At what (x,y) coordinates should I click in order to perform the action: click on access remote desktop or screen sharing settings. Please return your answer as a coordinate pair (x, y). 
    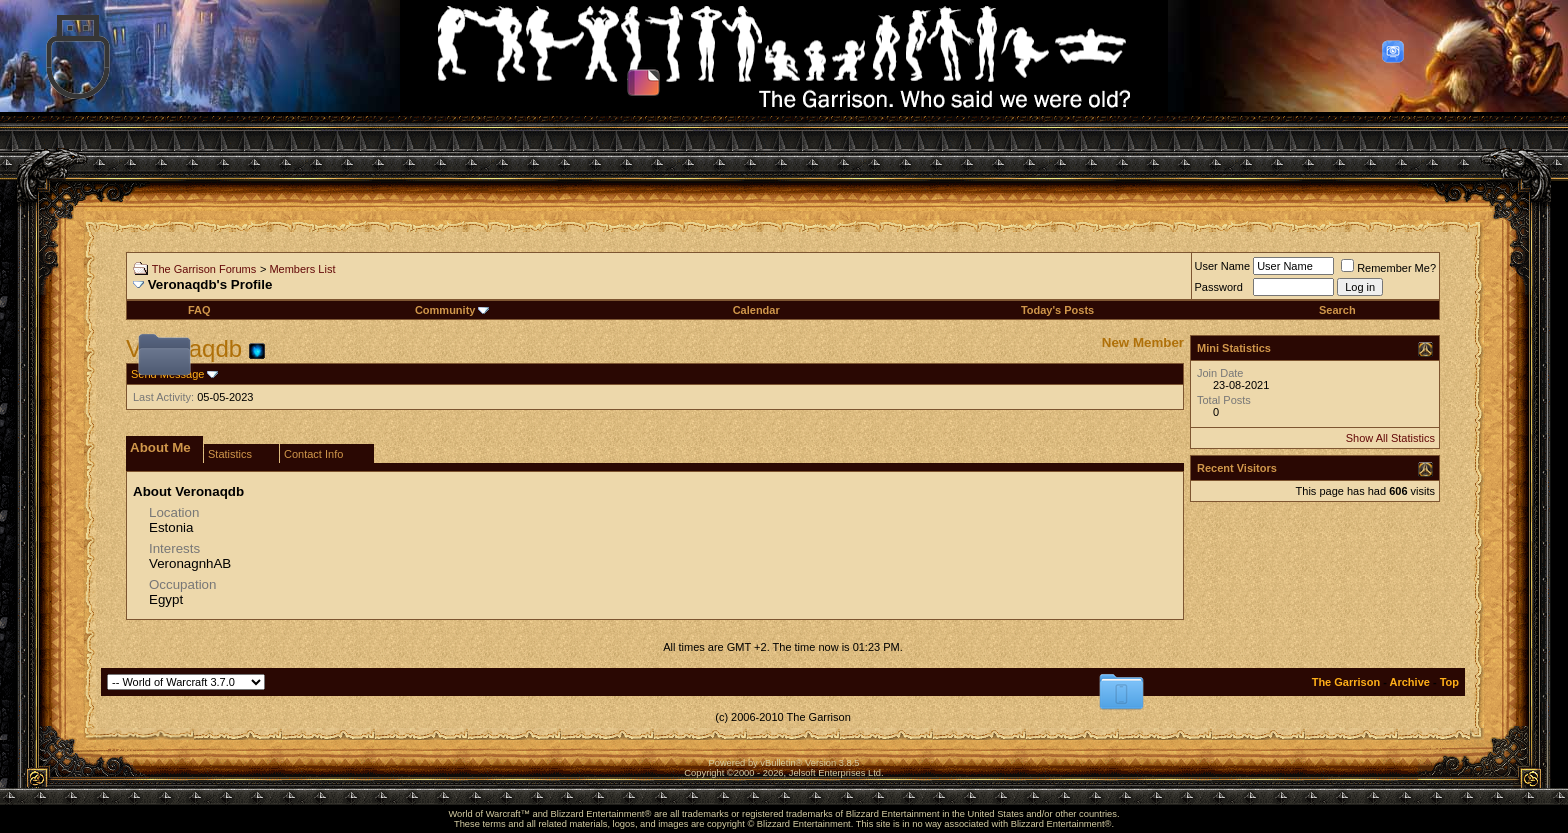
    Looking at the image, I should click on (1393, 52).